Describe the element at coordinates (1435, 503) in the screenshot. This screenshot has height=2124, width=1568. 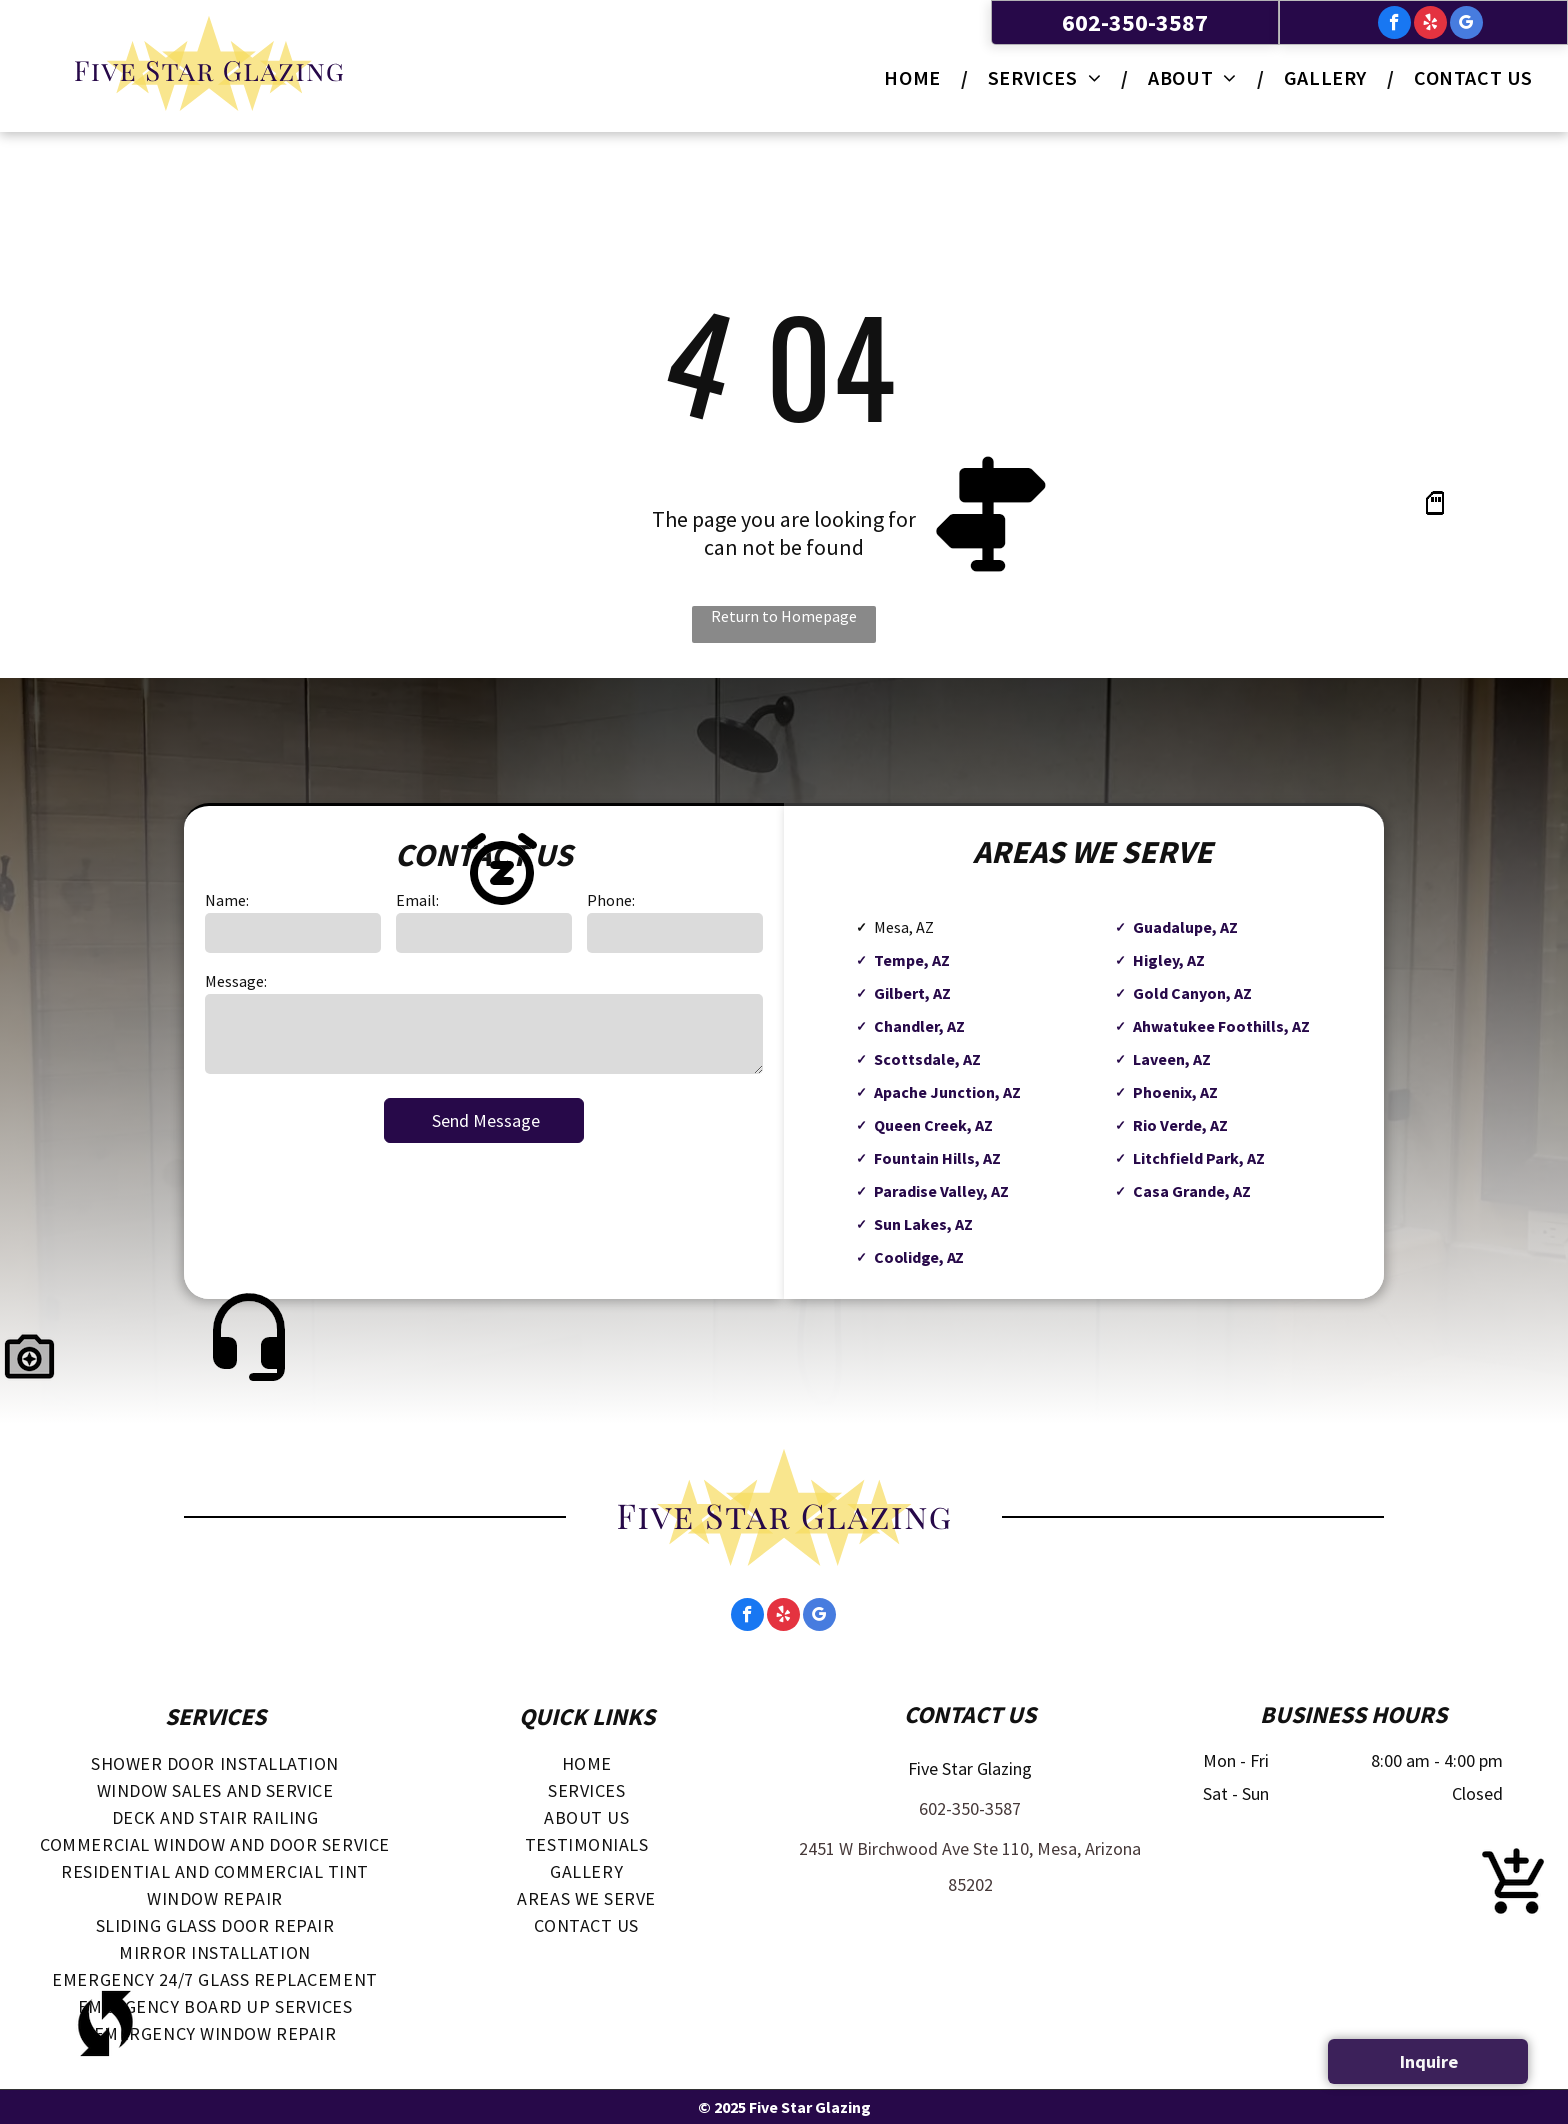
I see `access sd card storage settings` at that location.